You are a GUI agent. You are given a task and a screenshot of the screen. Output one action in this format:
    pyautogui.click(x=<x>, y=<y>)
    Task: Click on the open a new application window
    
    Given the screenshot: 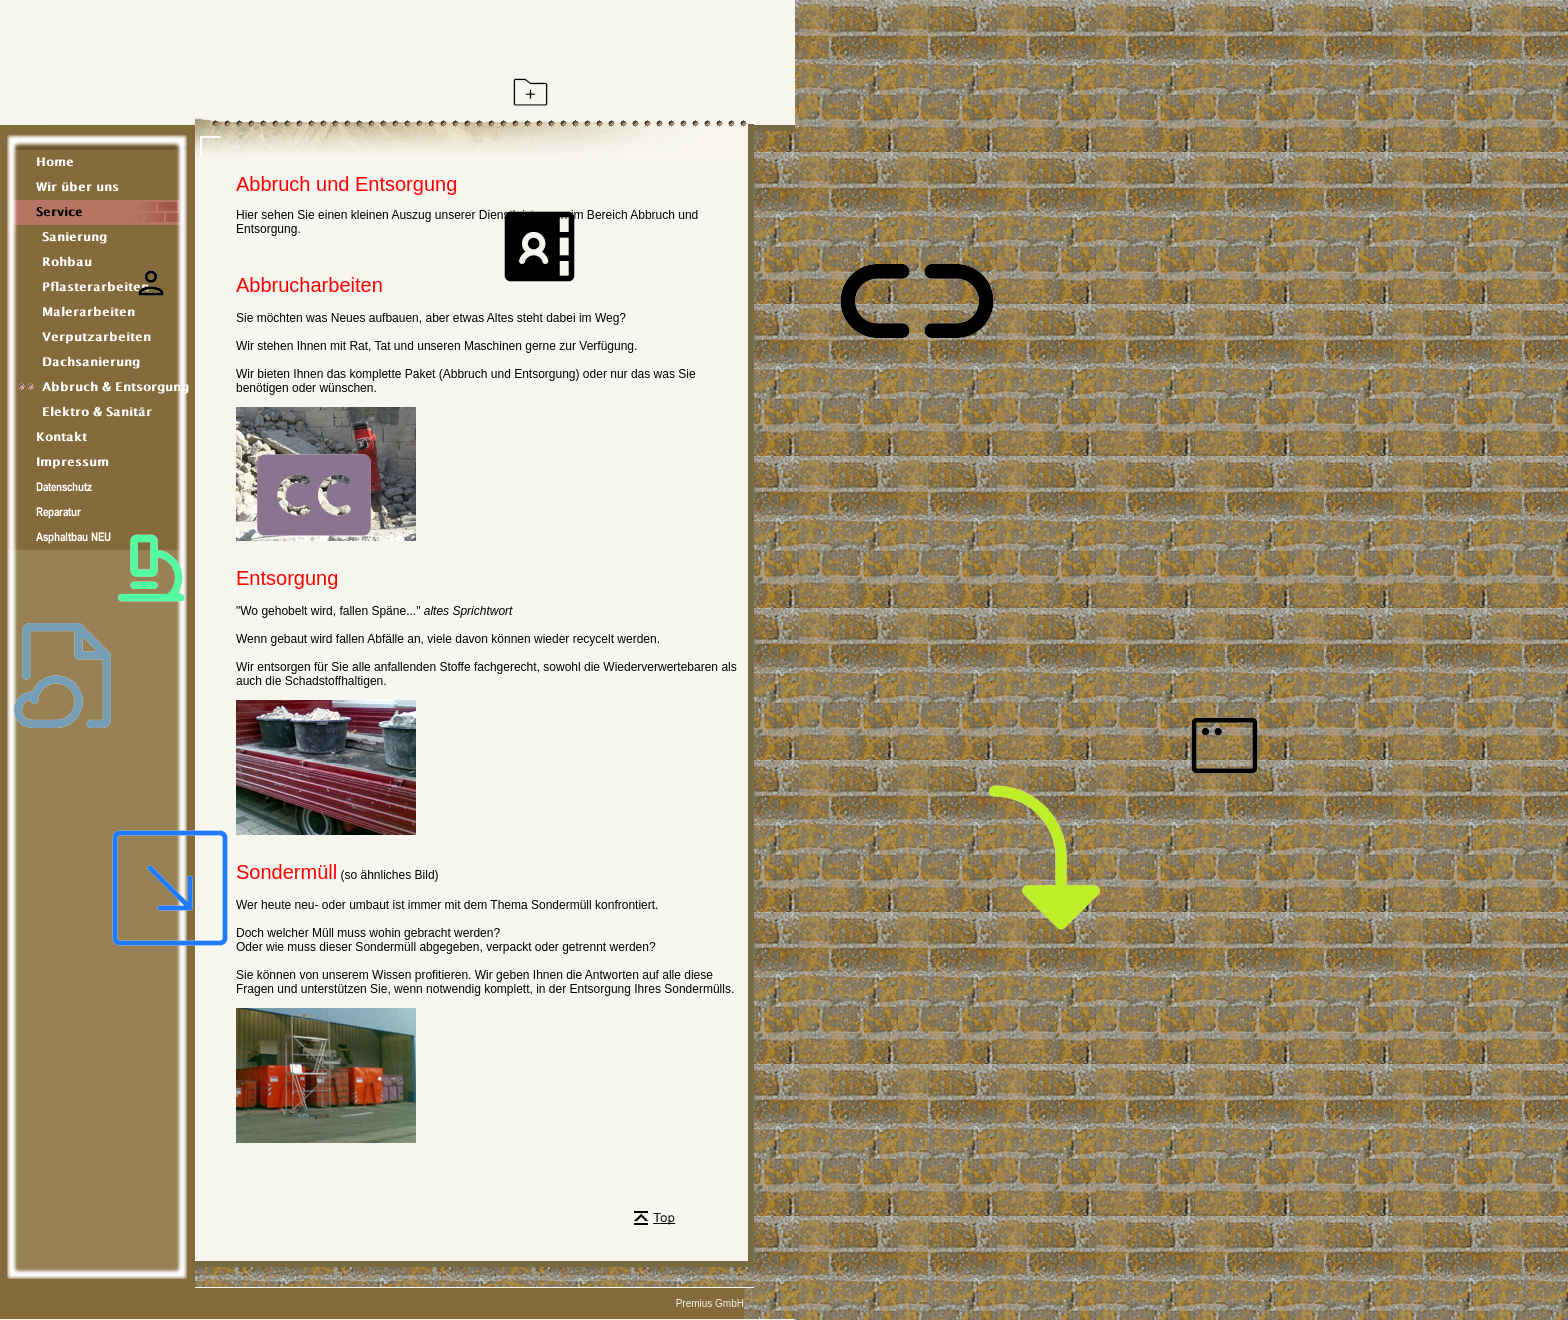 What is the action you would take?
    pyautogui.click(x=1224, y=745)
    